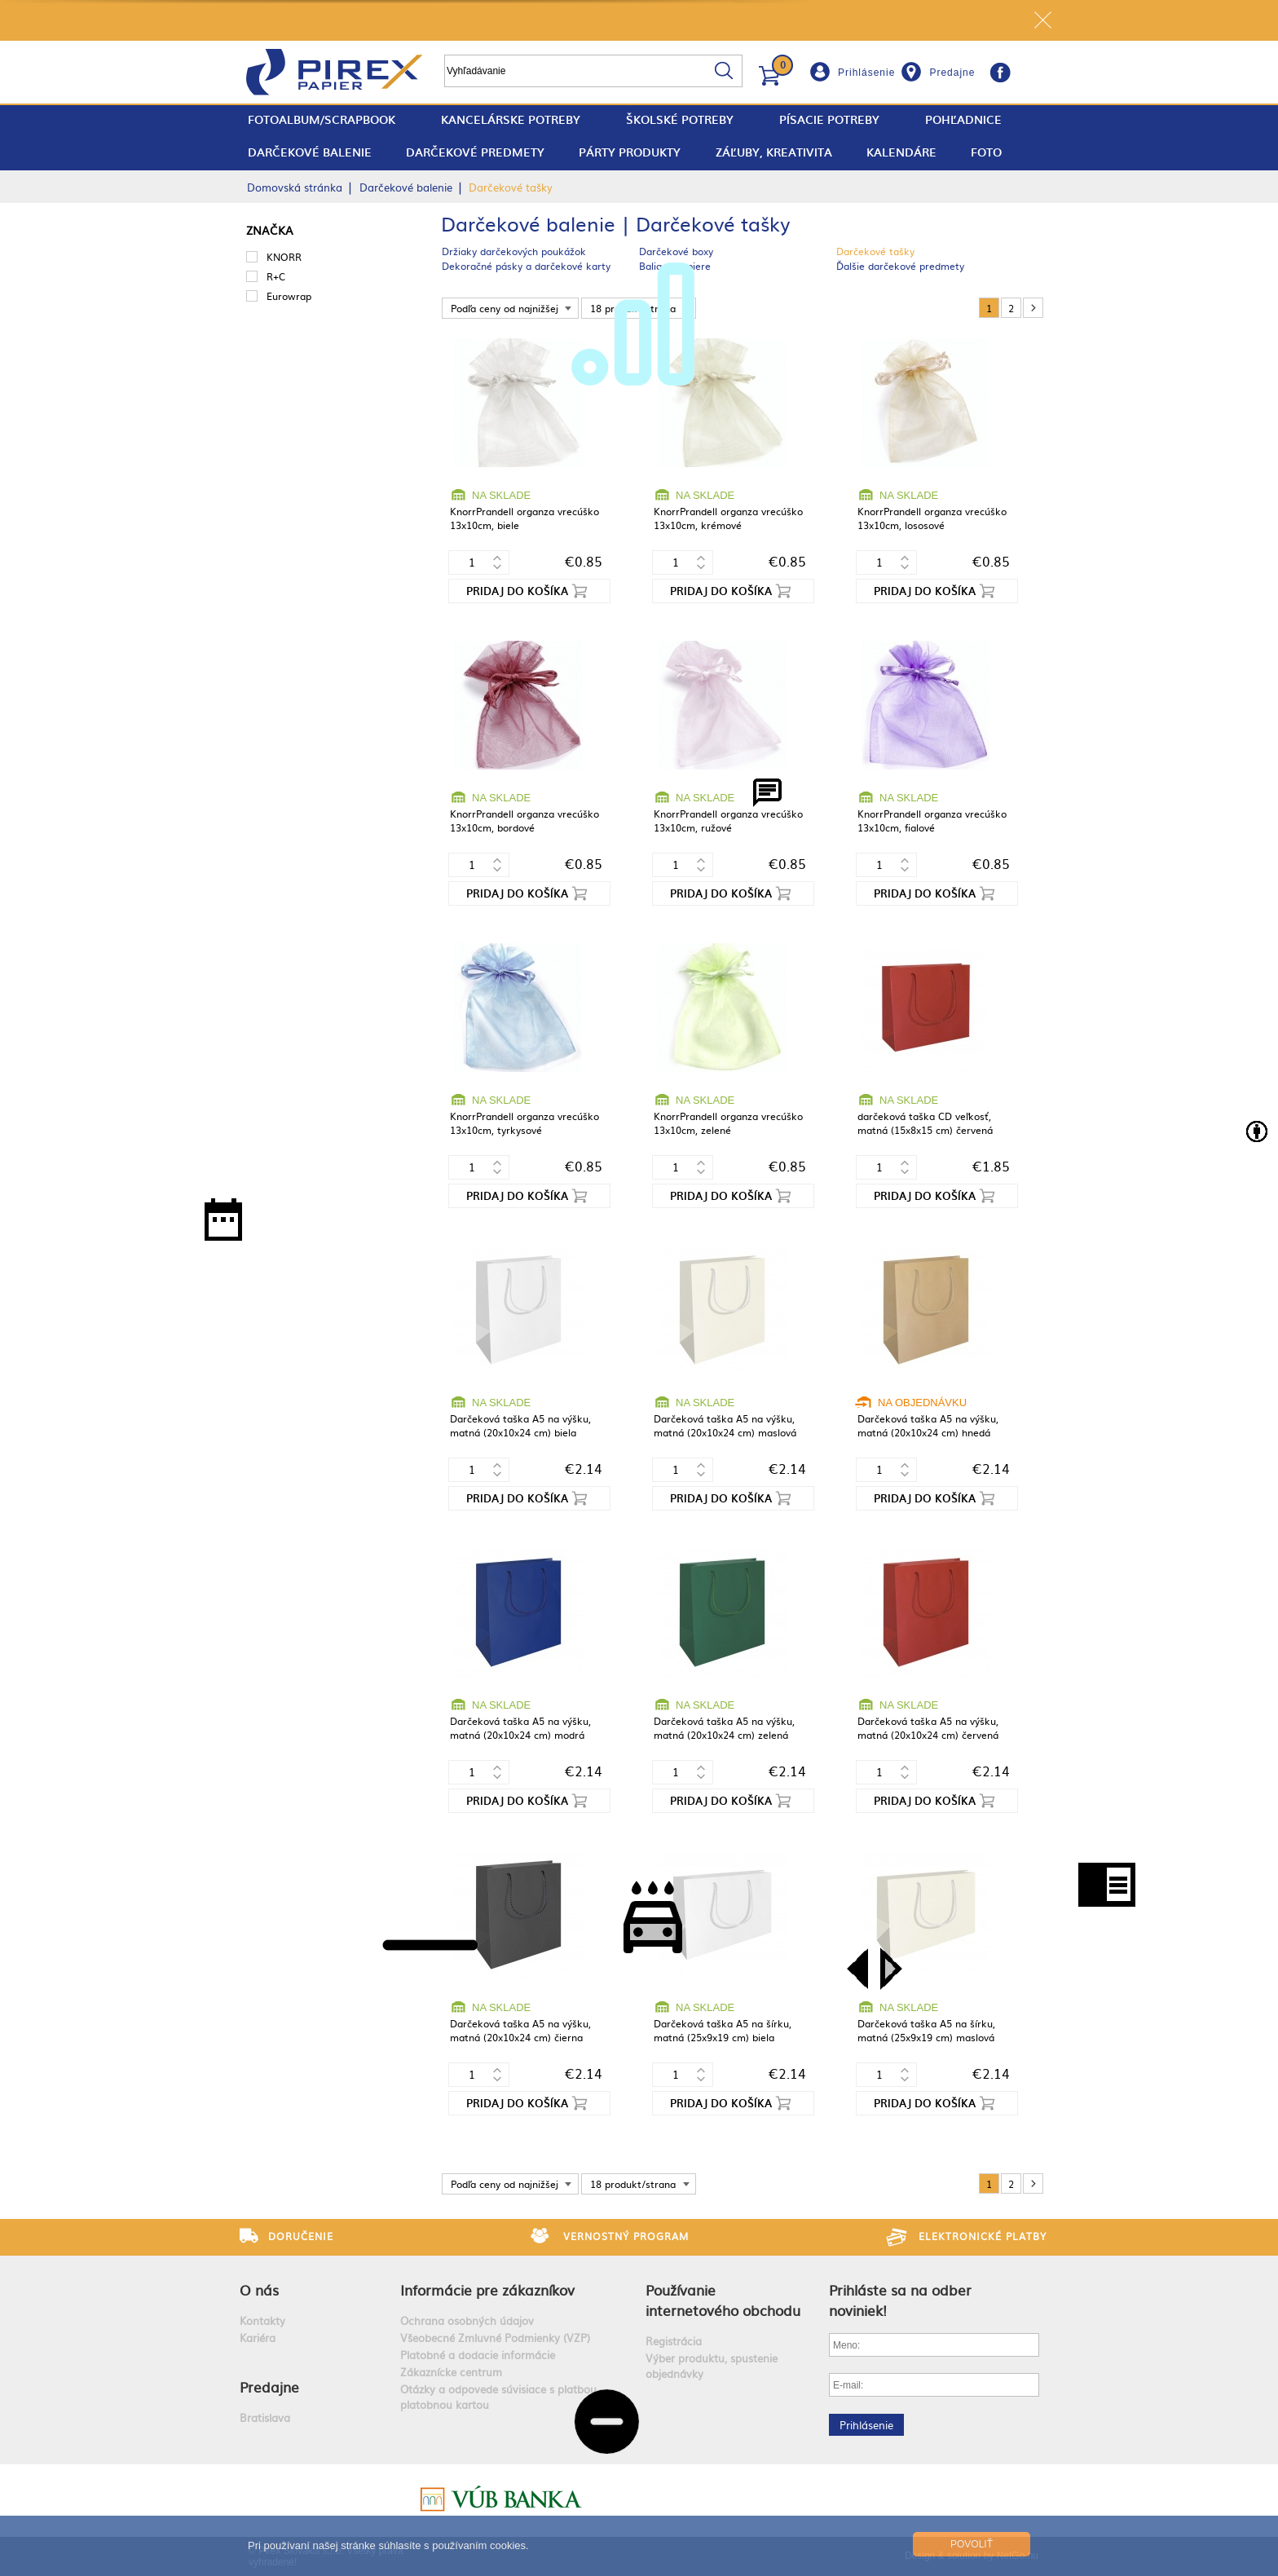 The width and height of the screenshot is (1278, 2576). I want to click on switch to the right panel or view, so click(875, 1969).